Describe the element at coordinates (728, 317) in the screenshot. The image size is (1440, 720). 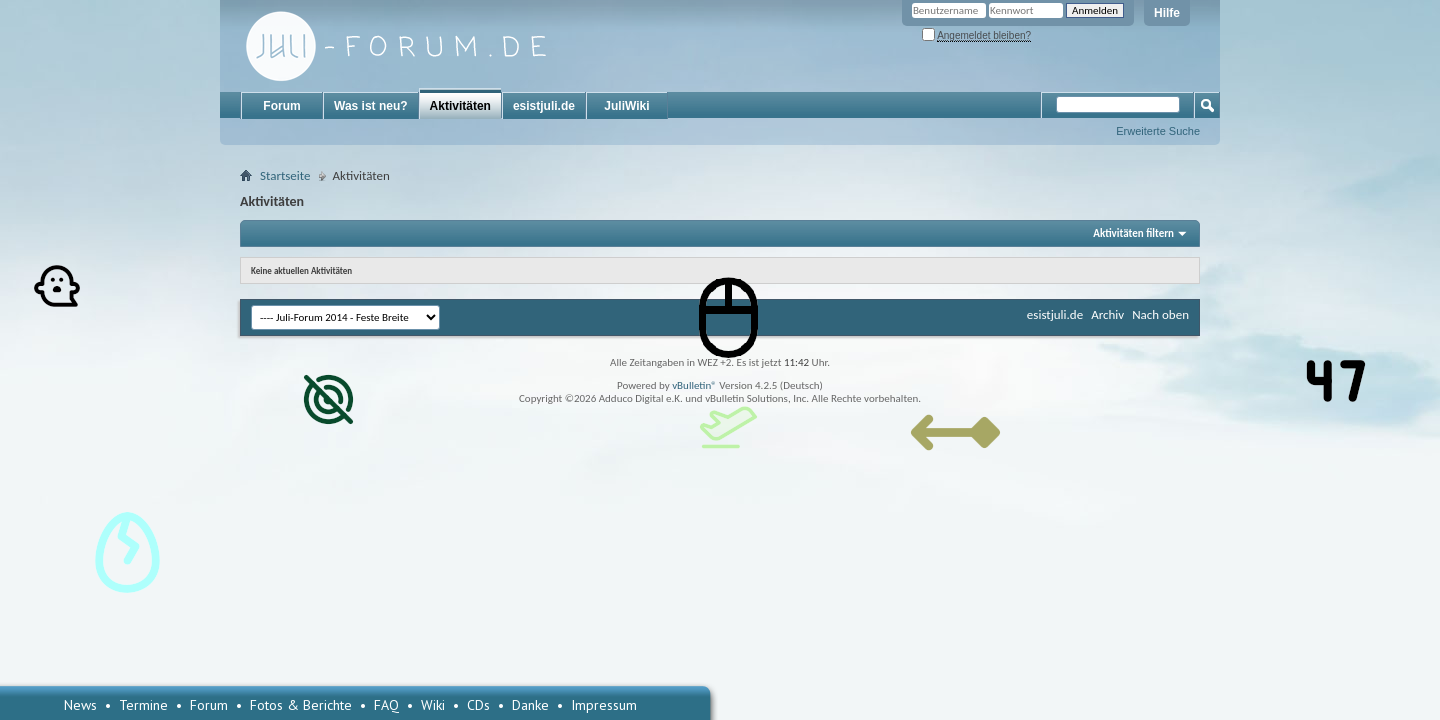
I see `mouse input device settings` at that location.